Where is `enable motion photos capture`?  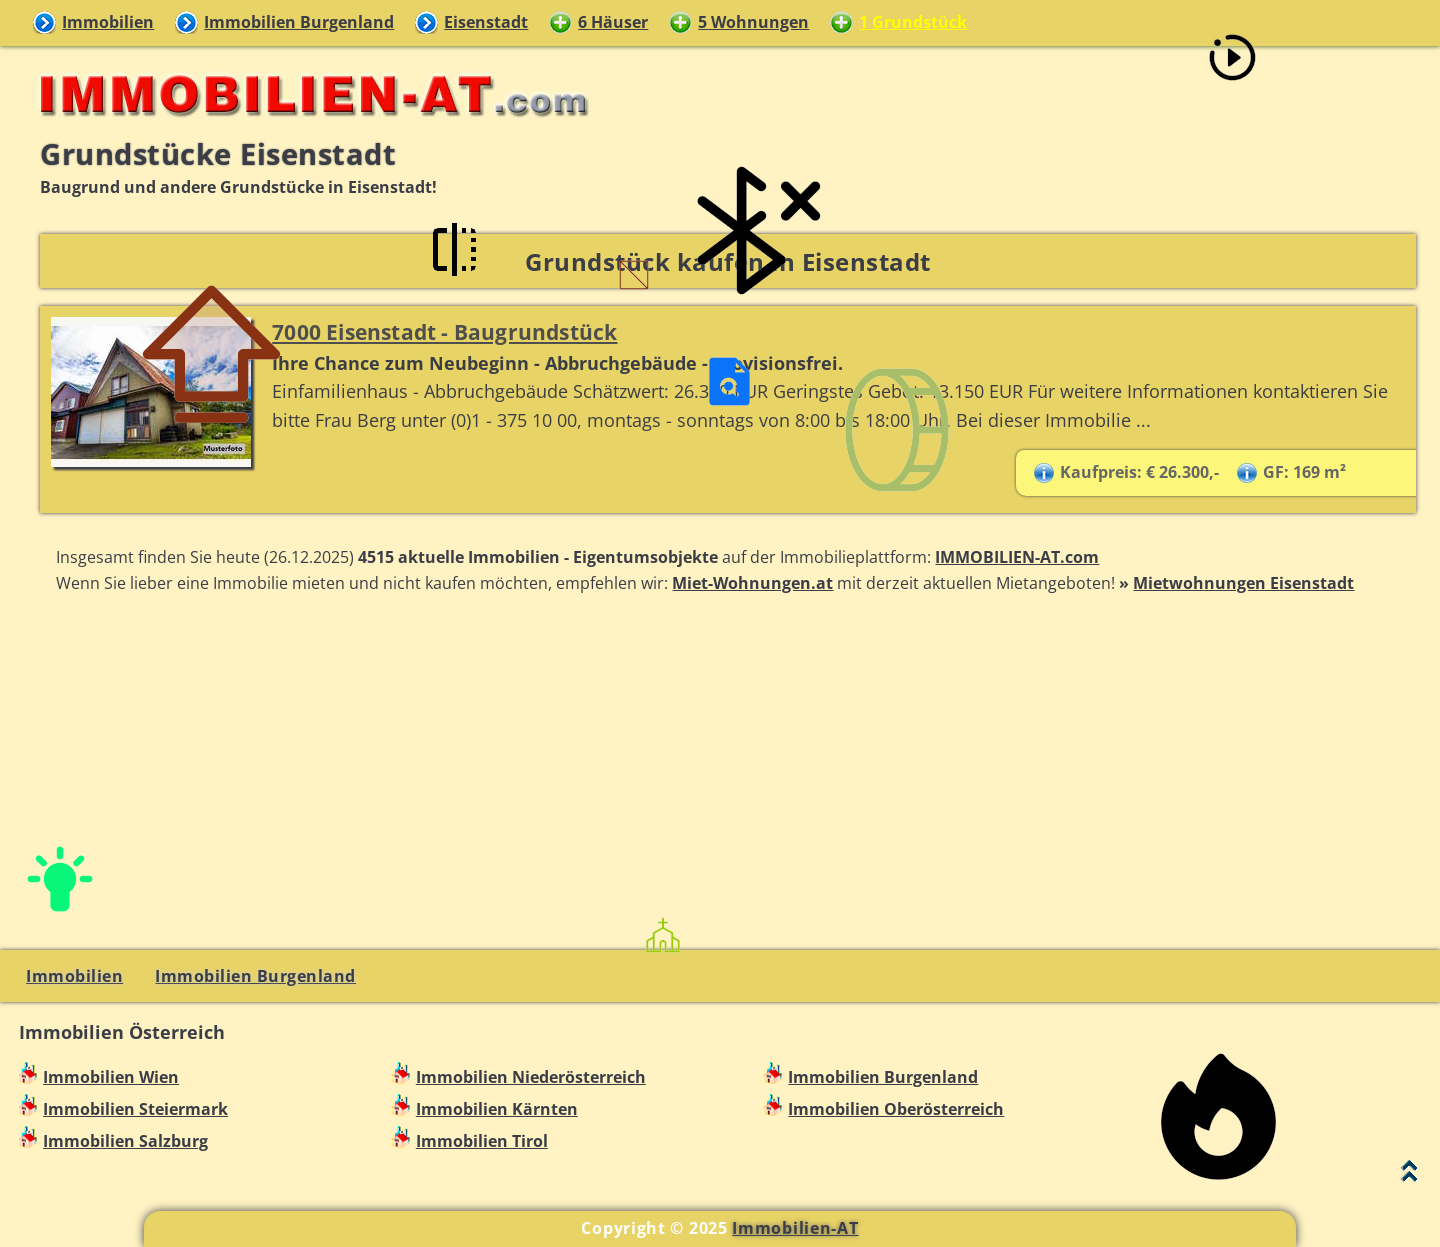
enable motion photos capture is located at coordinates (1232, 57).